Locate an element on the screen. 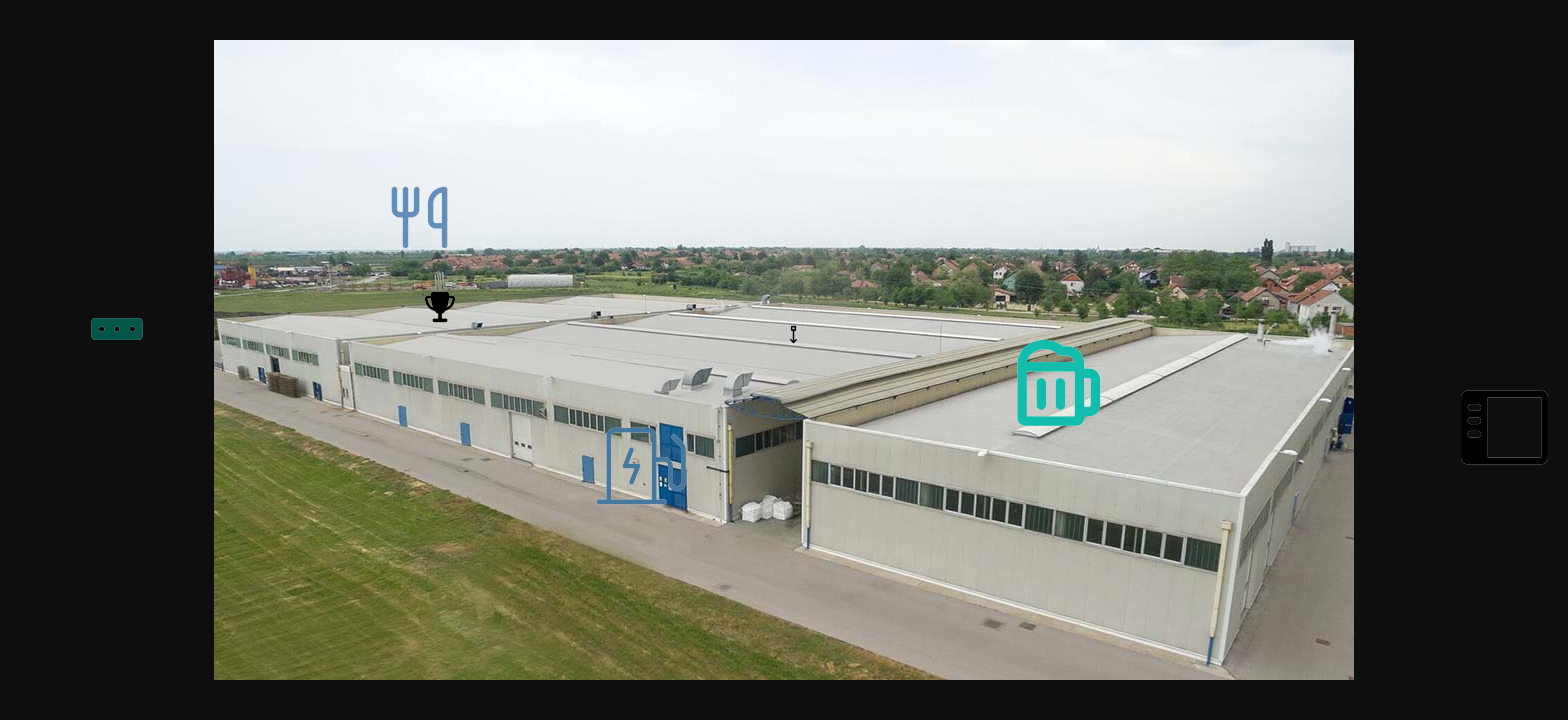 This screenshot has height=720, width=1568. open more options menu is located at coordinates (117, 329).